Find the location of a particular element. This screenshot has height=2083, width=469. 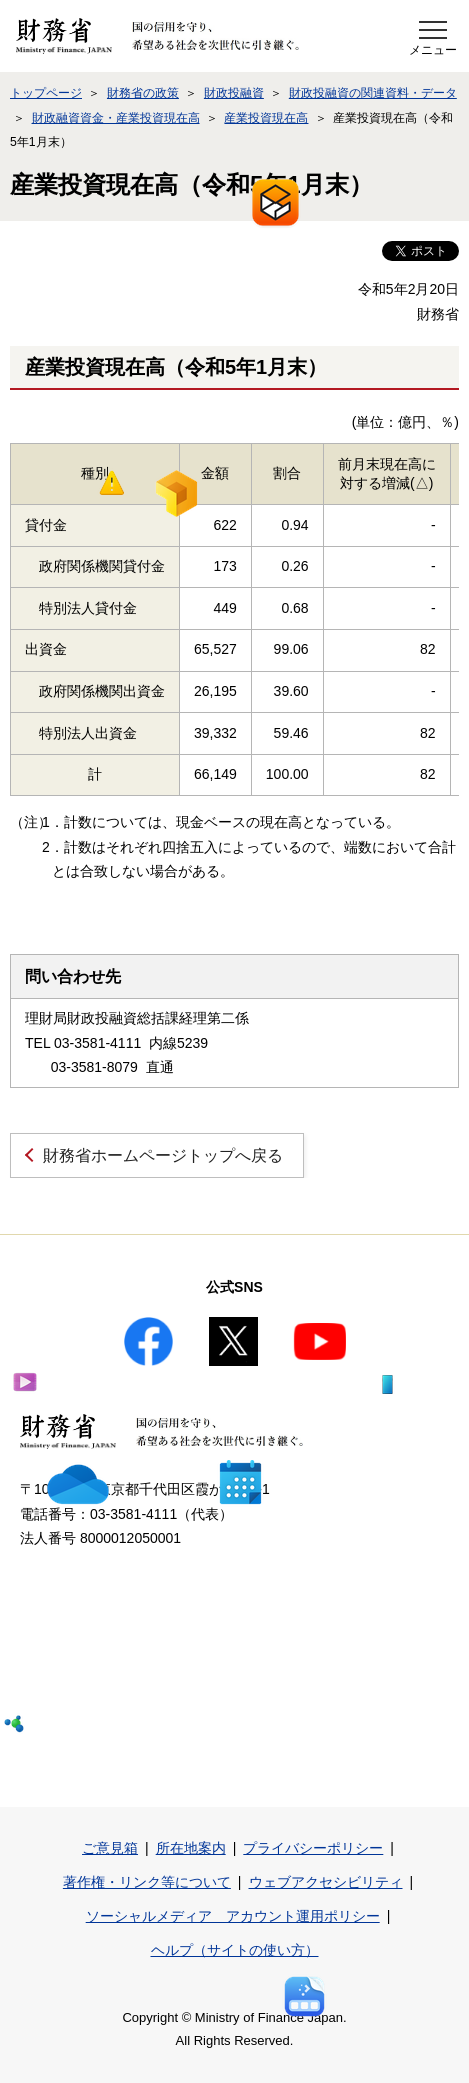

indicates a warning or alert status is located at coordinates (98, 469).